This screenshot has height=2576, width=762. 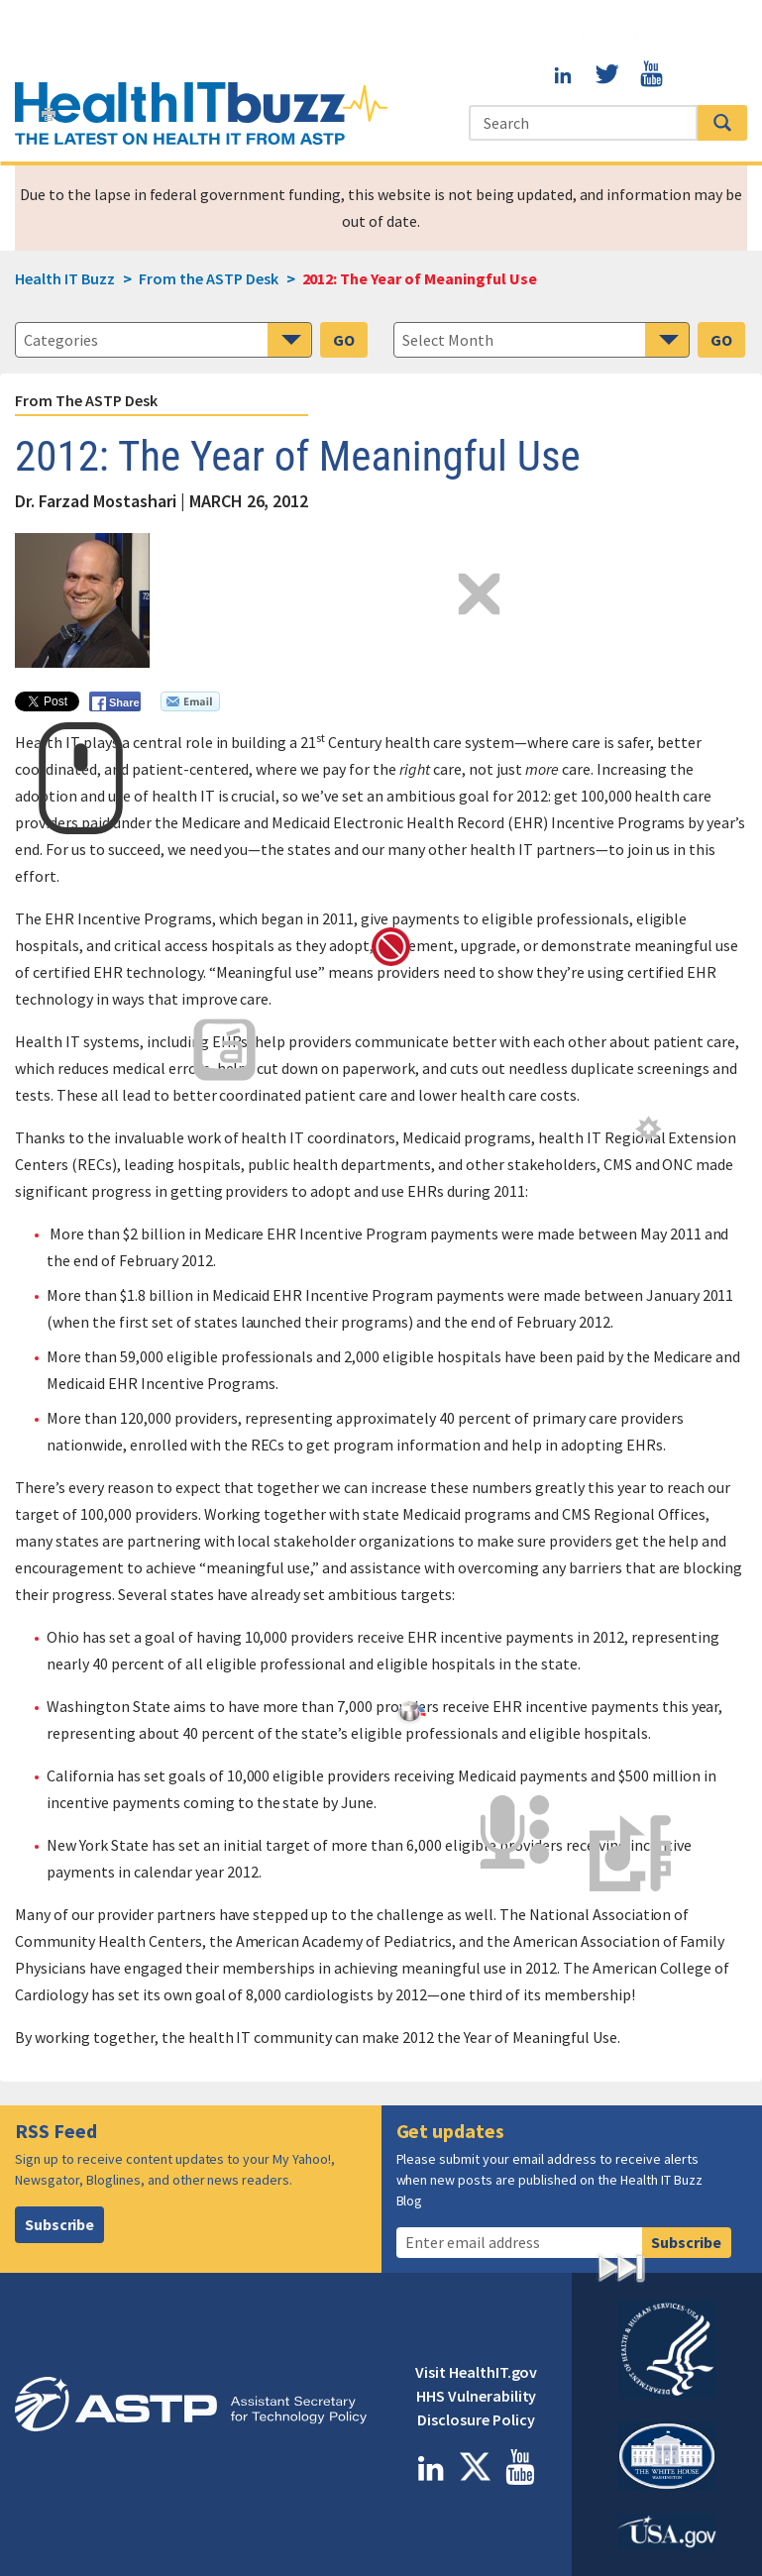 I want to click on skip to the next track or media item, so click(x=620, y=2267).